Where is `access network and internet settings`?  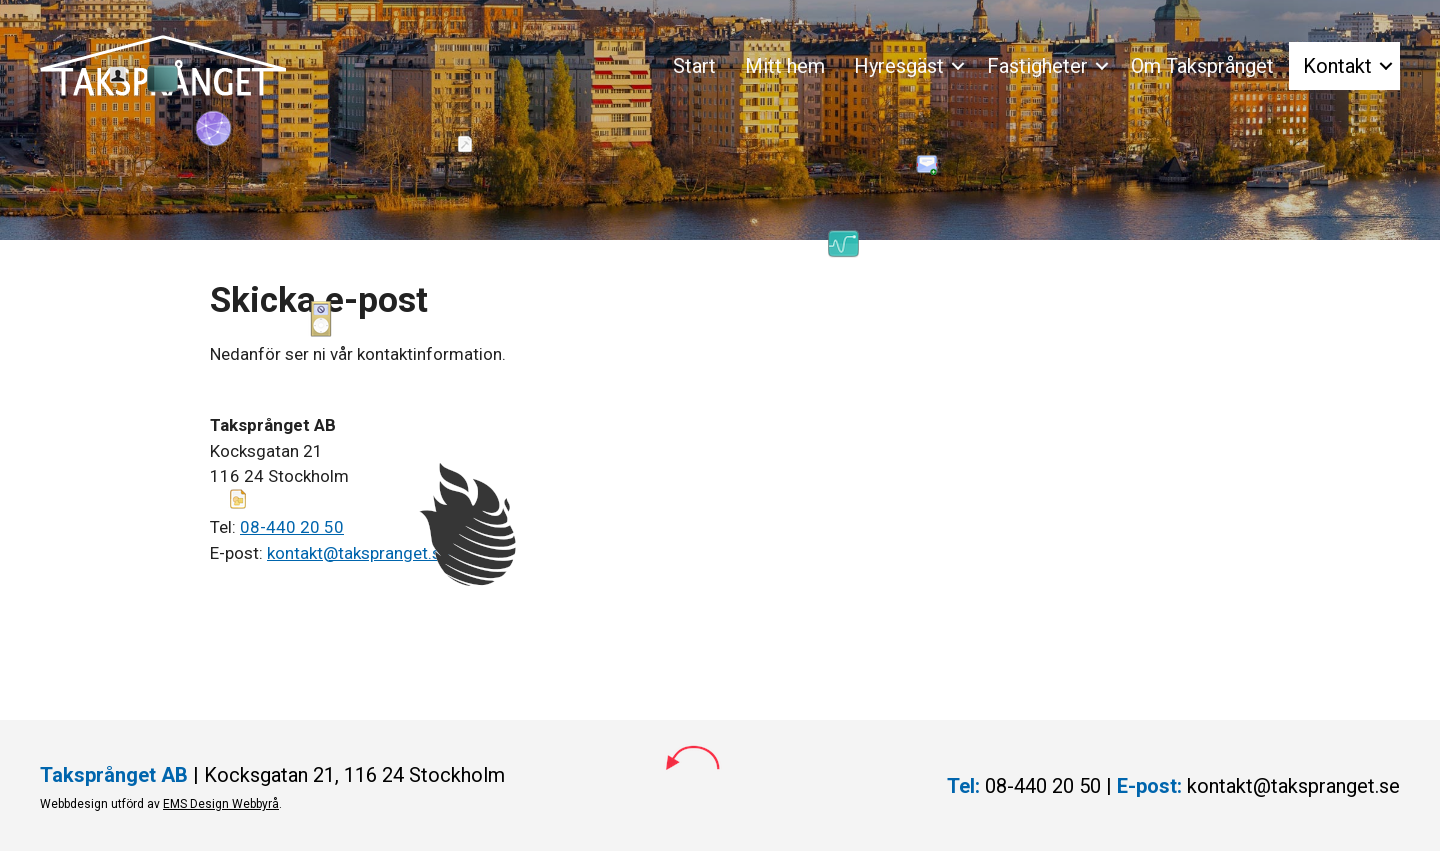
access network and internet settings is located at coordinates (213, 128).